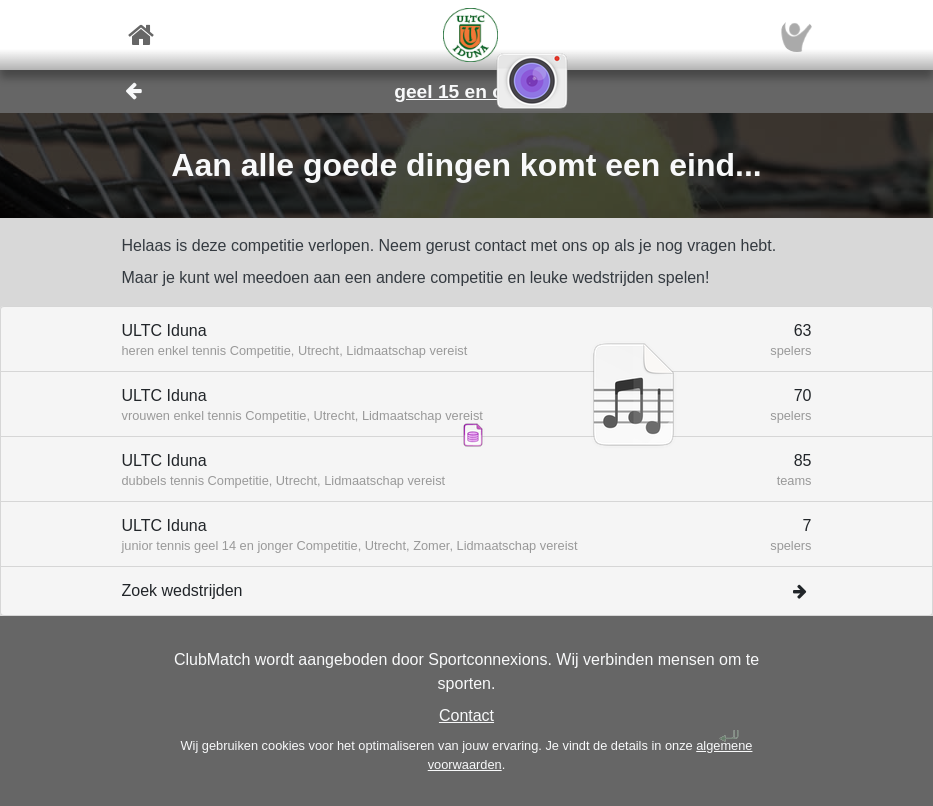  What do you see at coordinates (633, 394) in the screenshot?
I see `an iMelody audio file` at bounding box center [633, 394].